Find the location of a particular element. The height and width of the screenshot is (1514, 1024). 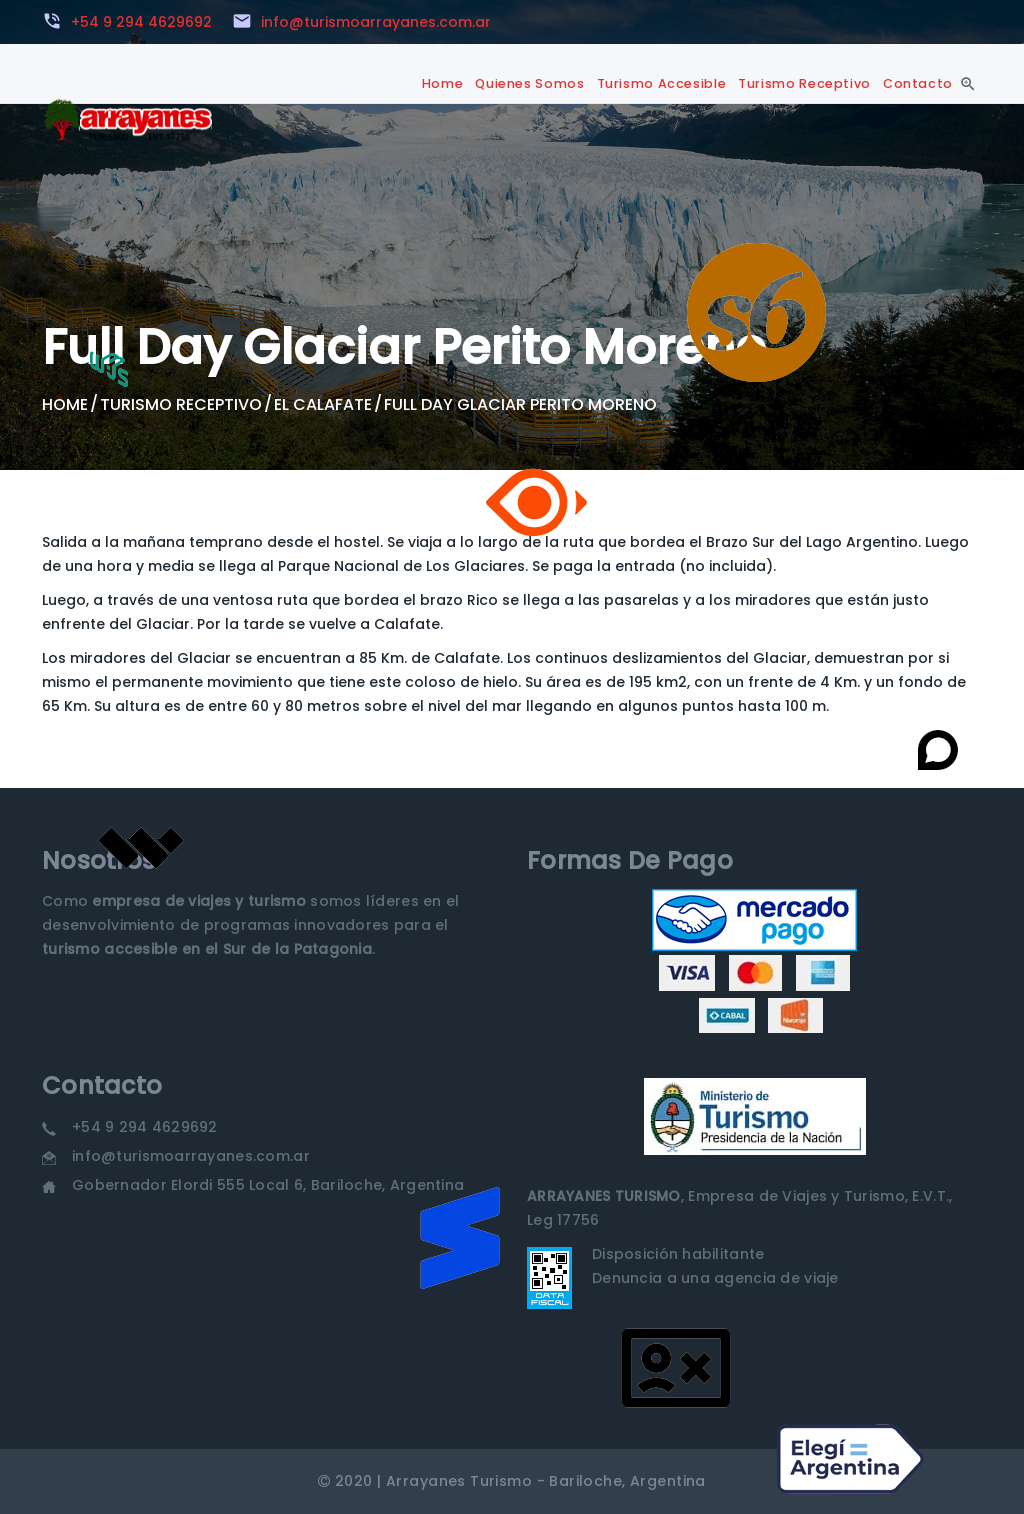

open Discourse community forum is located at coordinates (938, 750).